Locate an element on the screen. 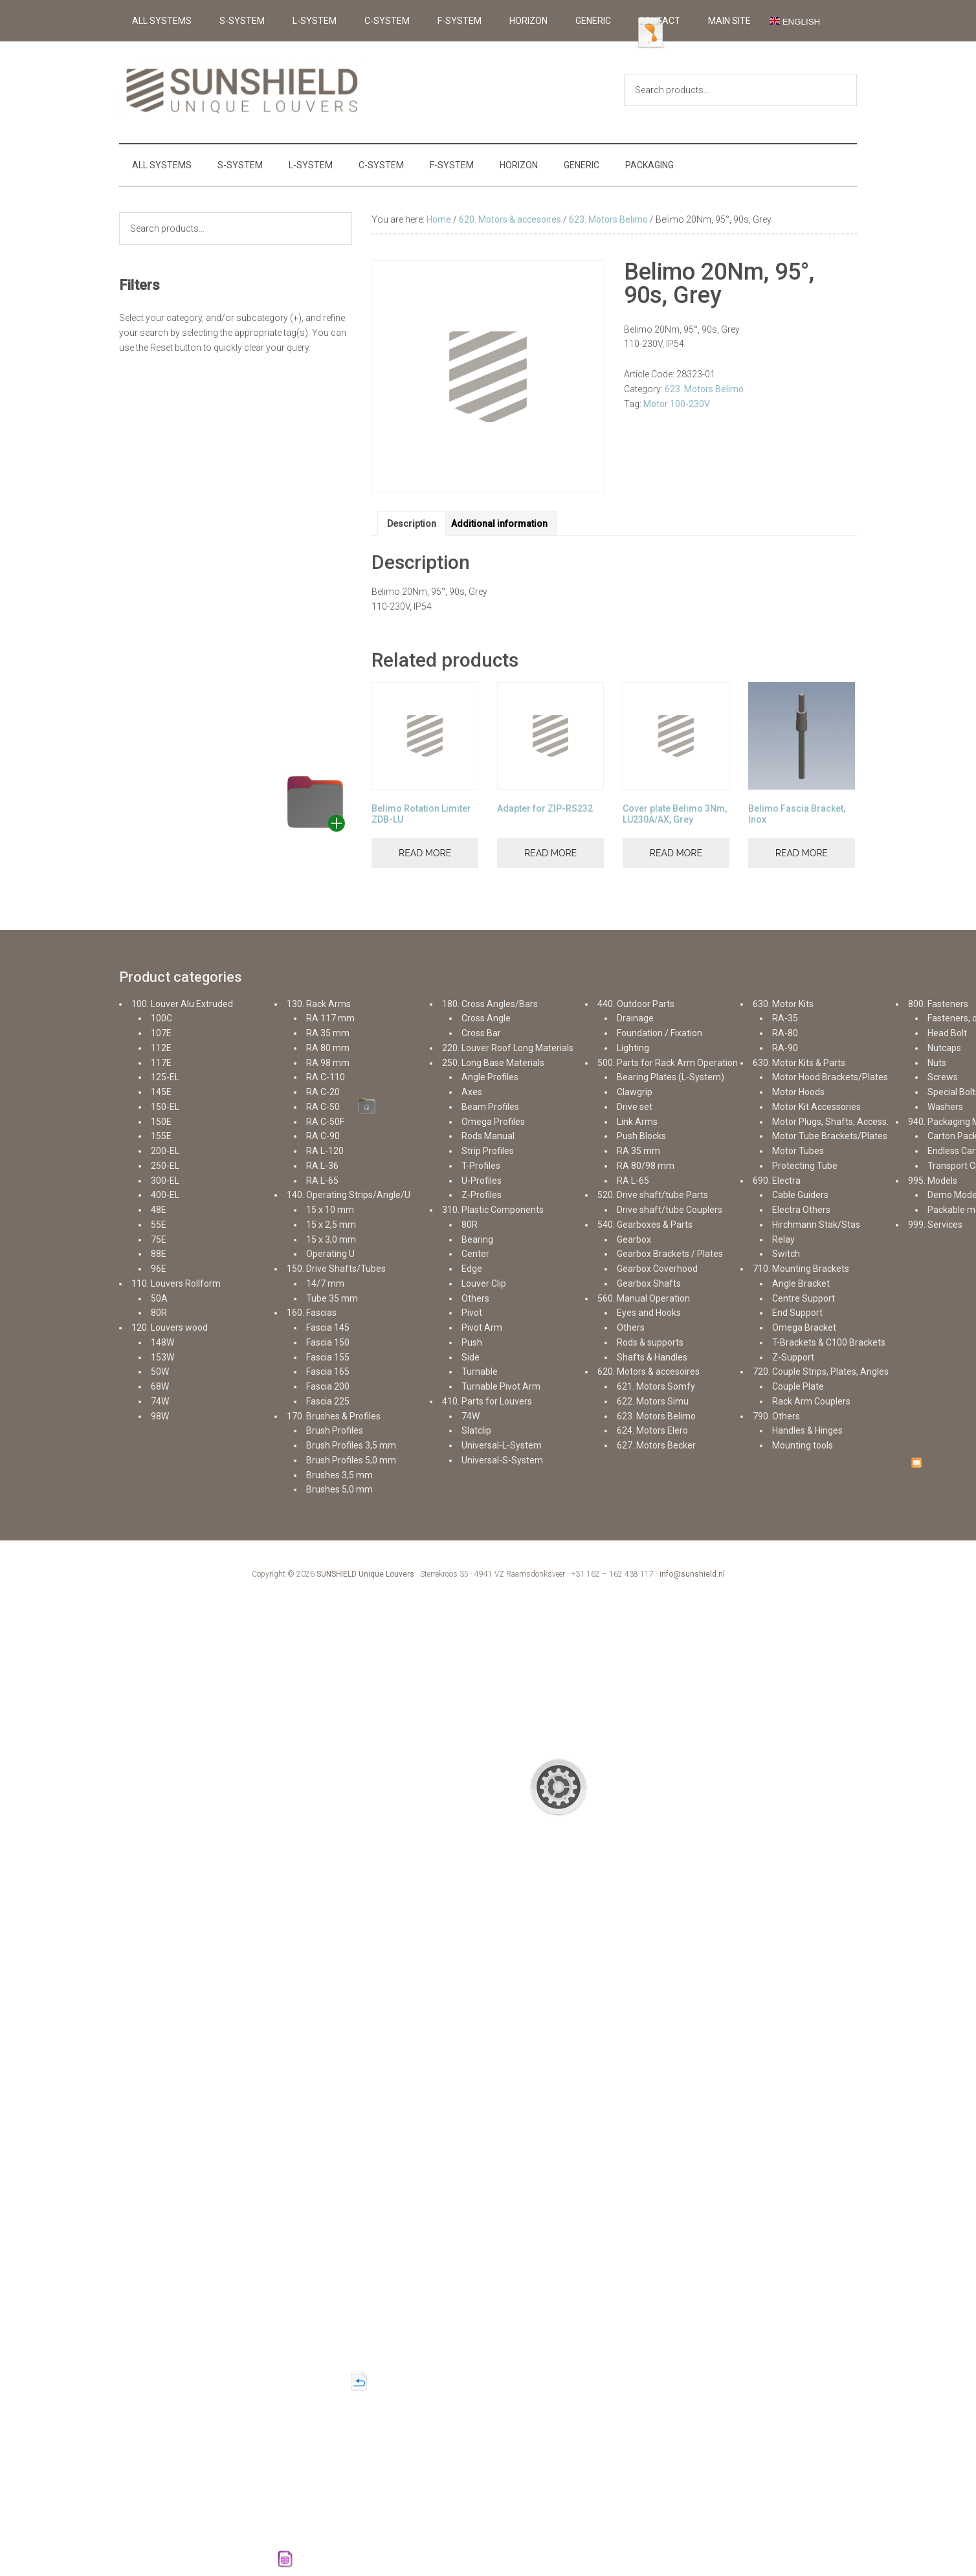 The image size is (976, 2576). open a vector drawing or illustration file is located at coordinates (651, 32).